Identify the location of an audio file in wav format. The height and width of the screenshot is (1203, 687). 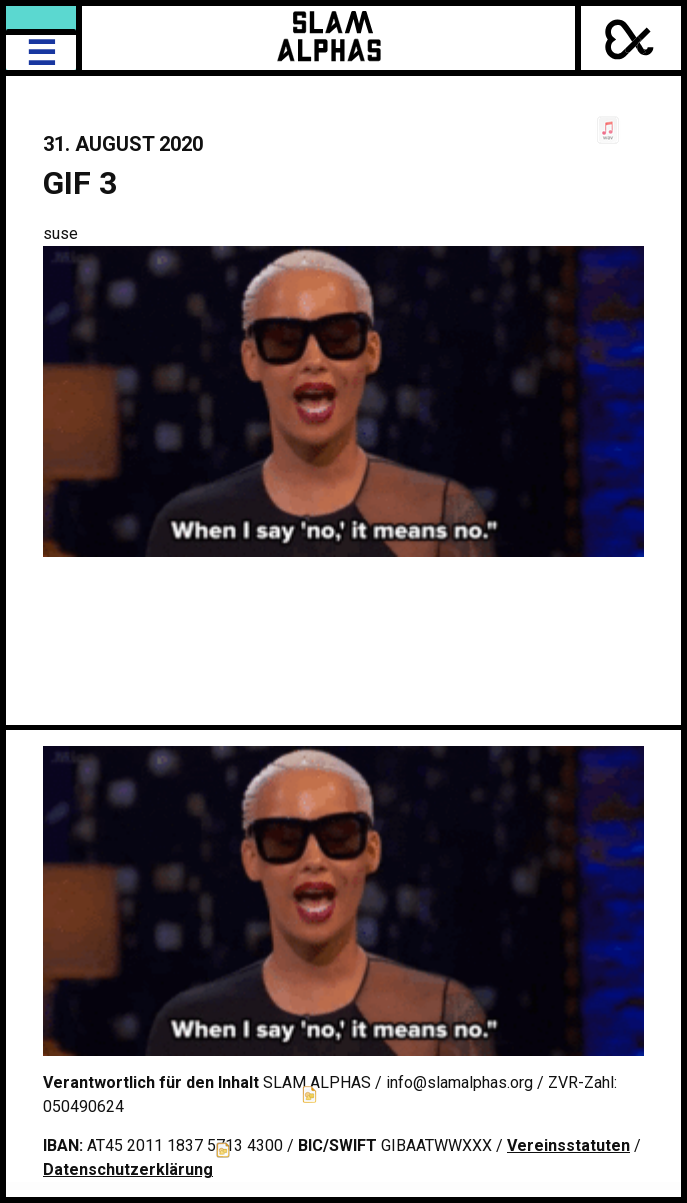
(608, 130).